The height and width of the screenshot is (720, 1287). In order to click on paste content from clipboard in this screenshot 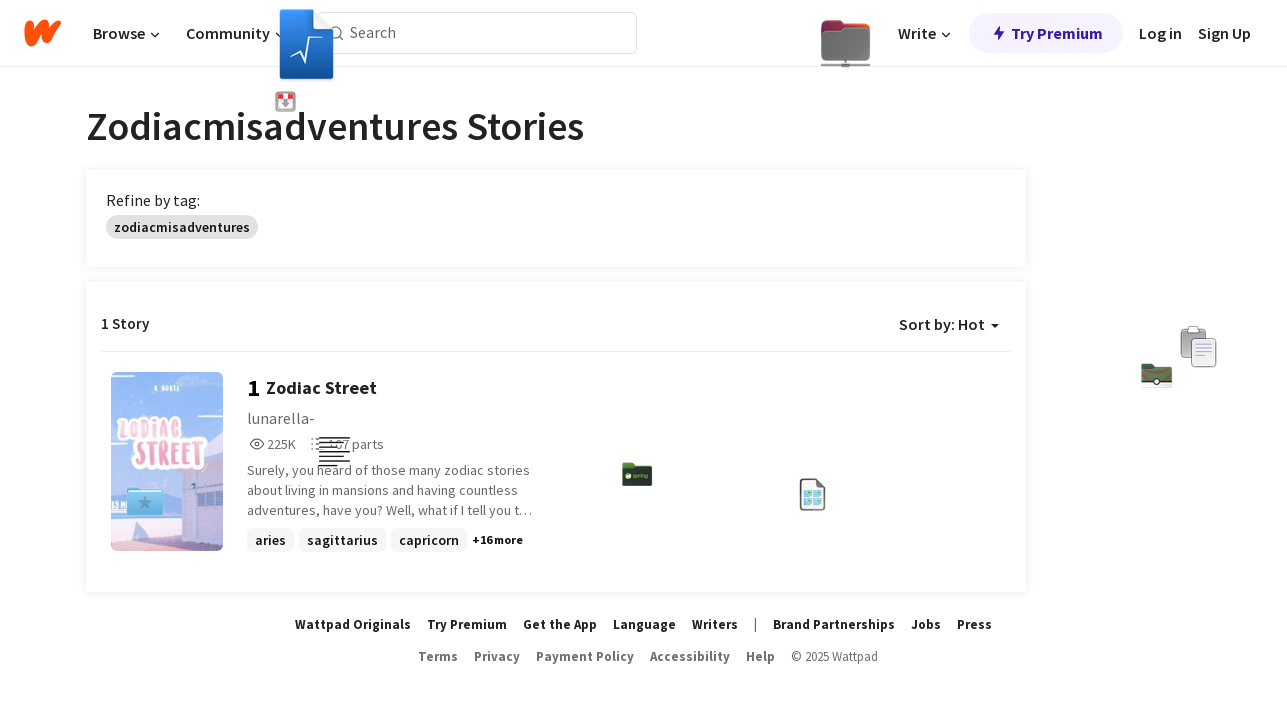, I will do `click(1198, 346)`.